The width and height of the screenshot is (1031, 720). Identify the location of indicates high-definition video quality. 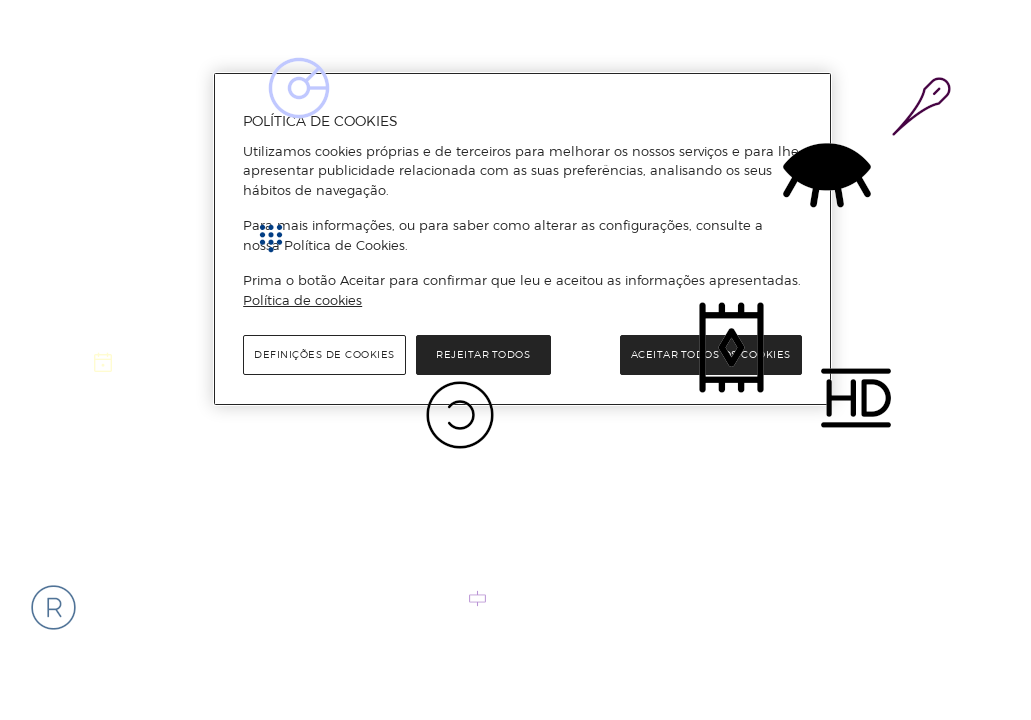
(856, 398).